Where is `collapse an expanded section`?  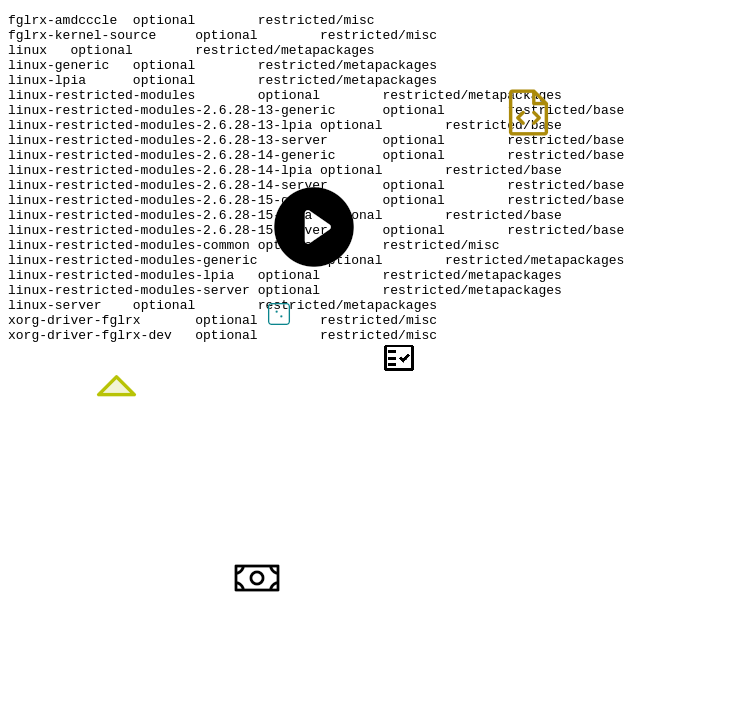 collapse an expanded section is located at coordinates (116, 387).